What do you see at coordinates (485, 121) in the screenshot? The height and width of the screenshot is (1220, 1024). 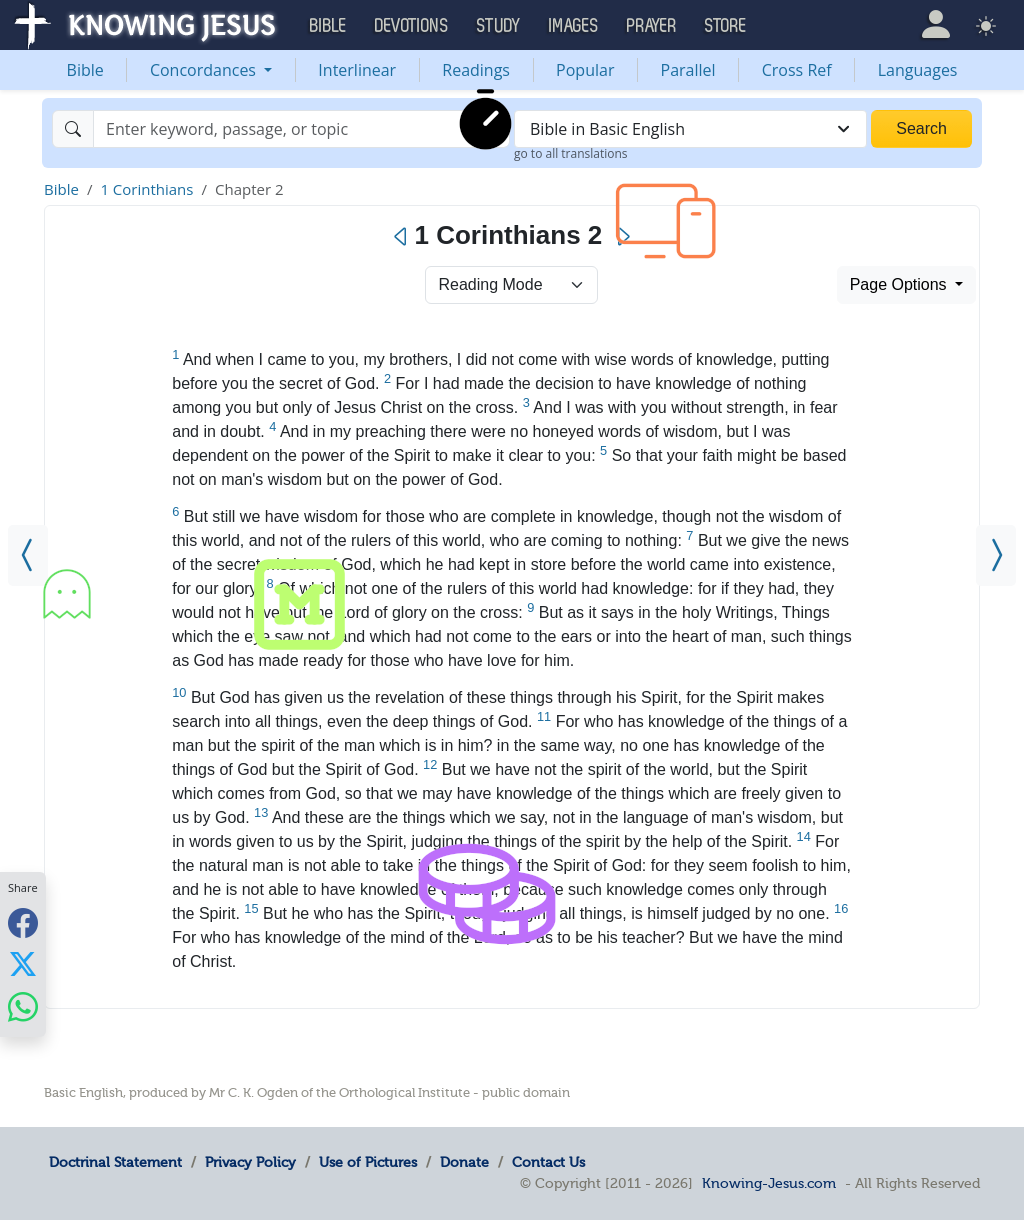 I see `set a countdown timer` at bounding box center [485, 121].